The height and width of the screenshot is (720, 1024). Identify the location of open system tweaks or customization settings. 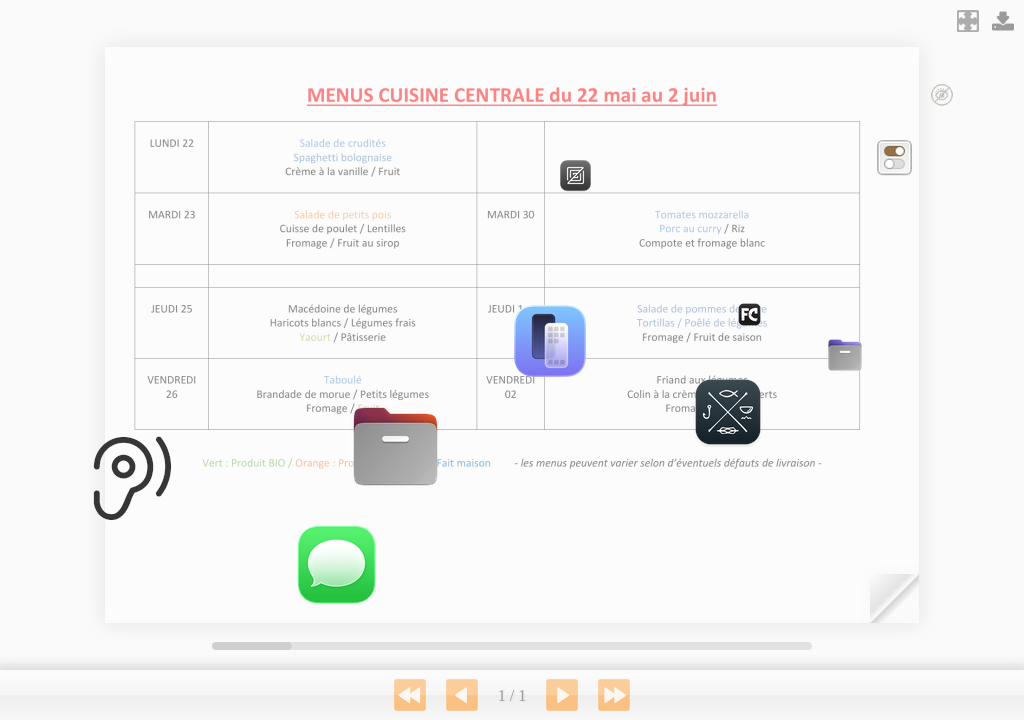
(894, 157).